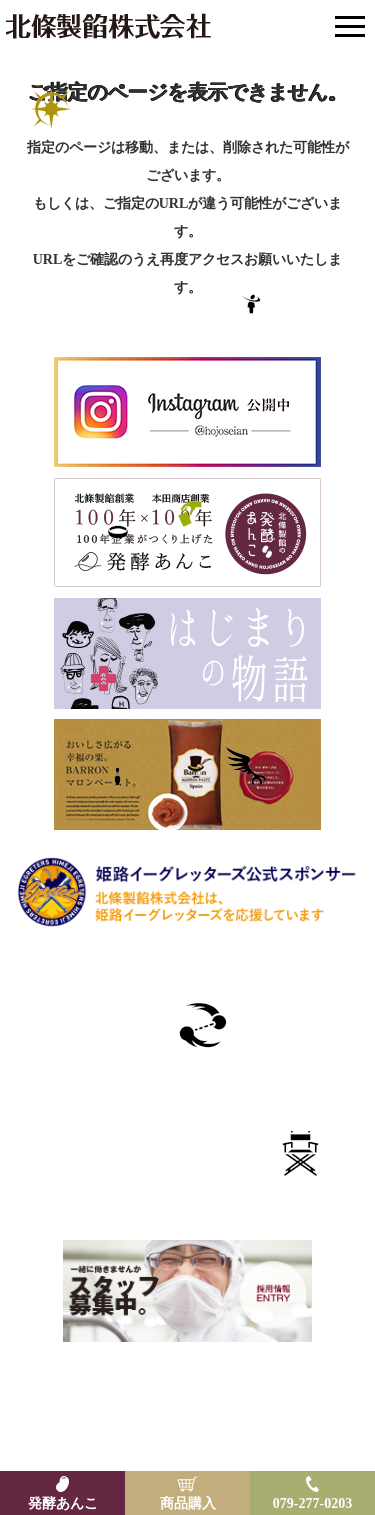  What do you see at coordinates (190, 514) in the screenshot?
I see `play a card from your hand` at bounding box center [190, 514].